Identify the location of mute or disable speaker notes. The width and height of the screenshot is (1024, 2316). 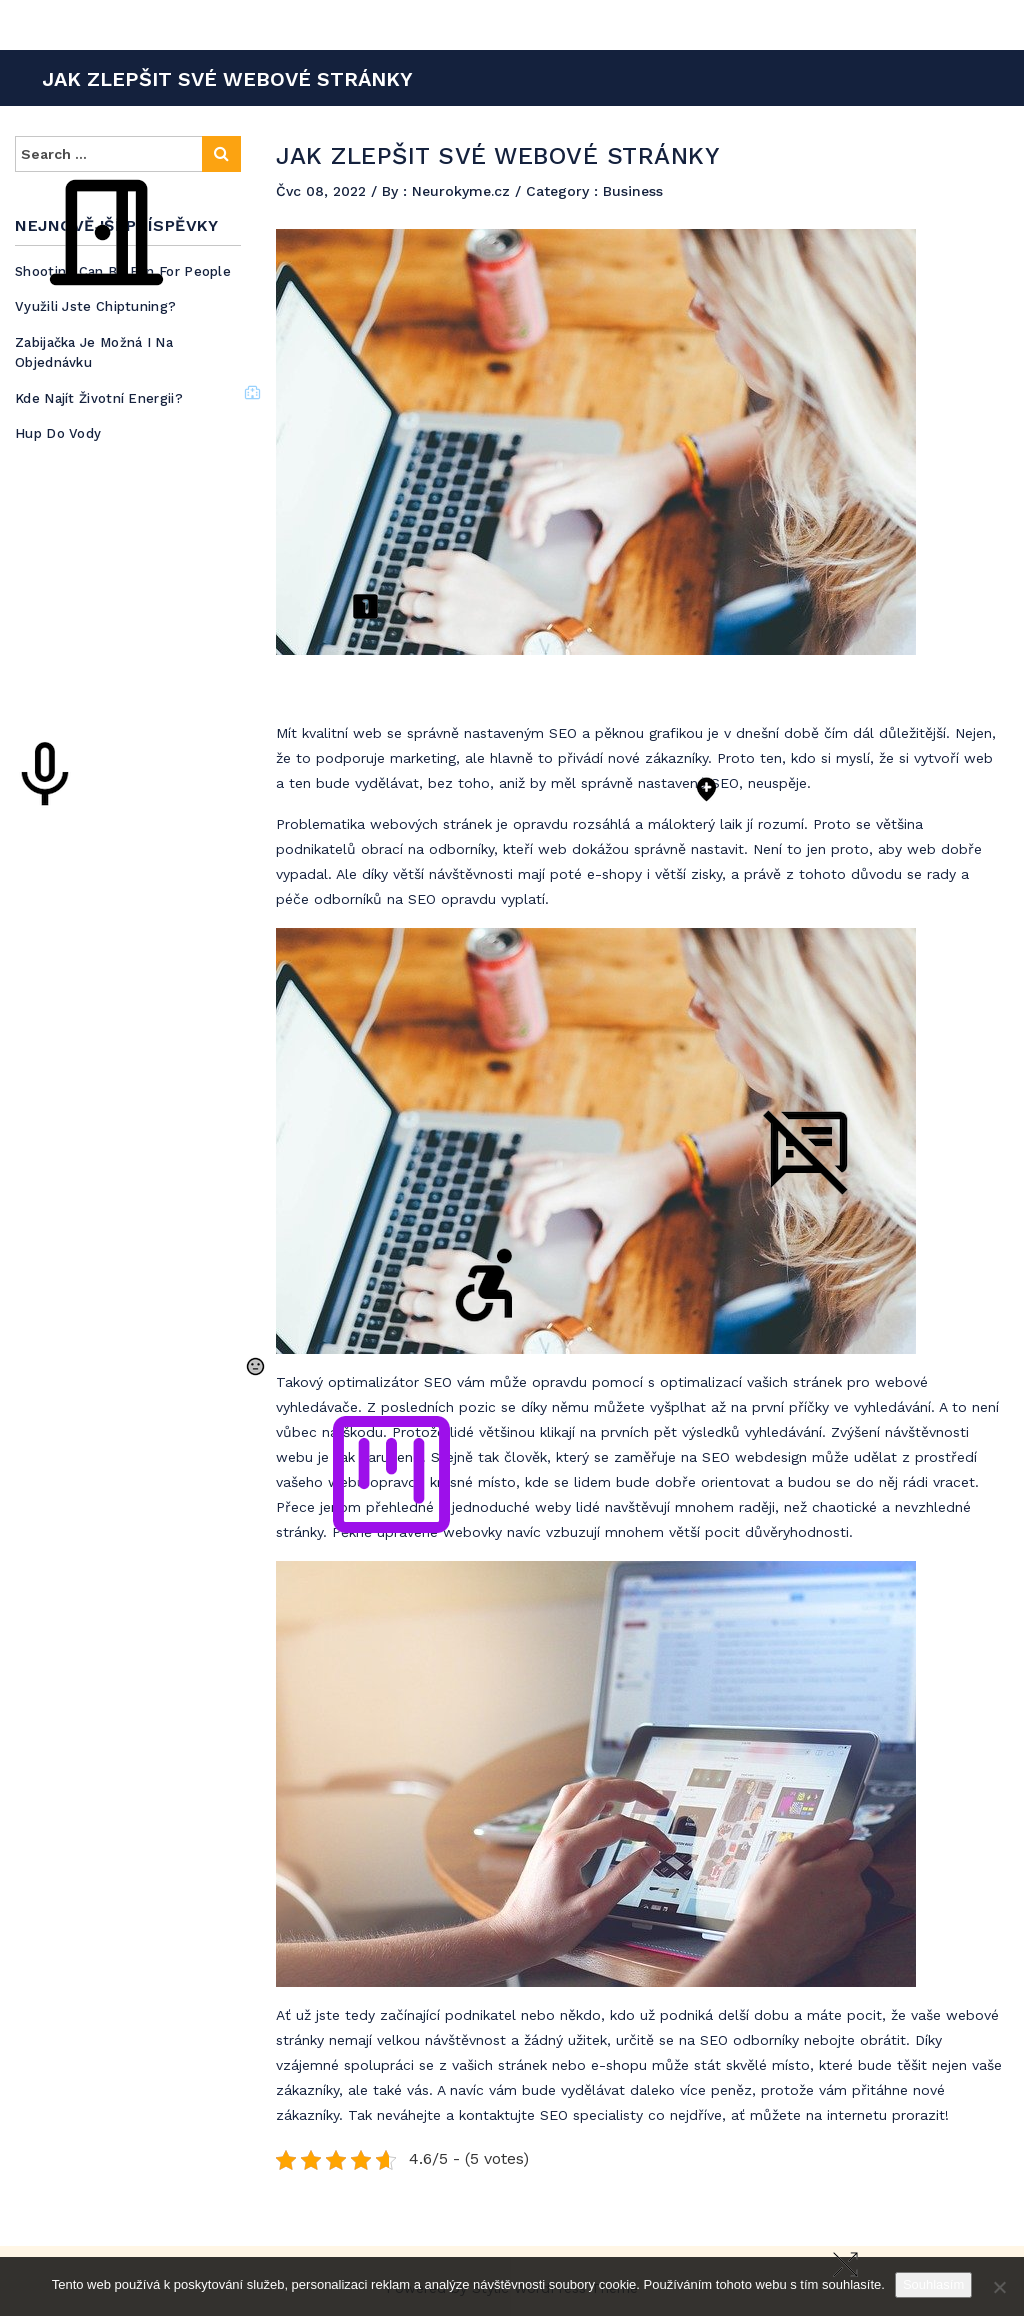
(809, 1150).